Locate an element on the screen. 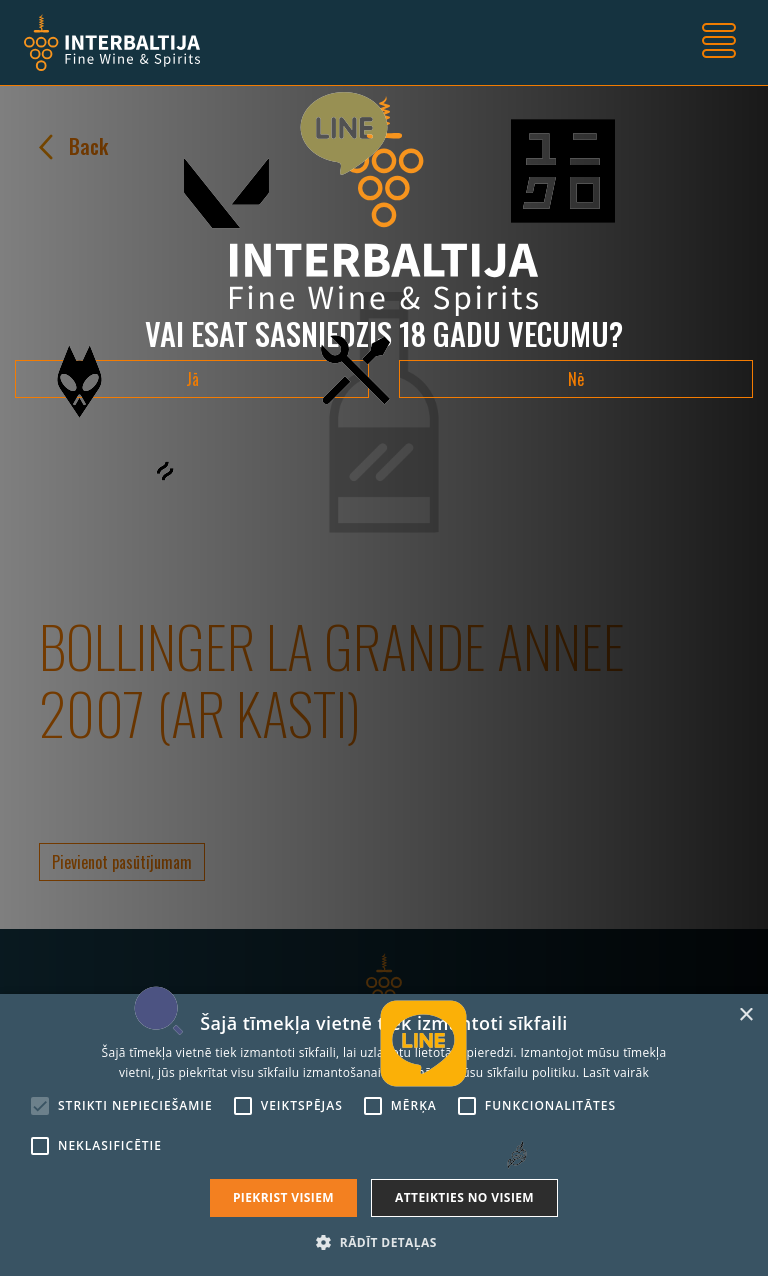 The width and height of the screenshot is (768, 1276). search for content or items is located at coordinates (158, 1010).